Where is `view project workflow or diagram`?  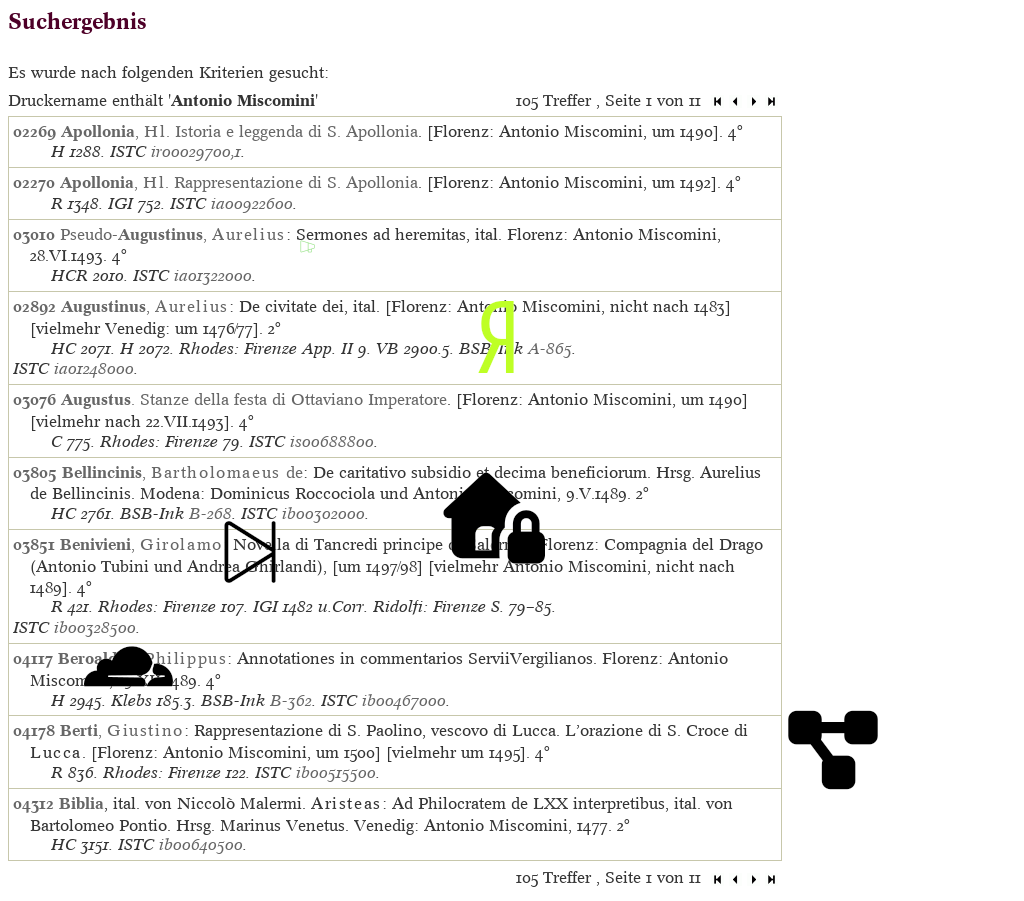 view project workflow or diagram is located at coordinates (833, 750).